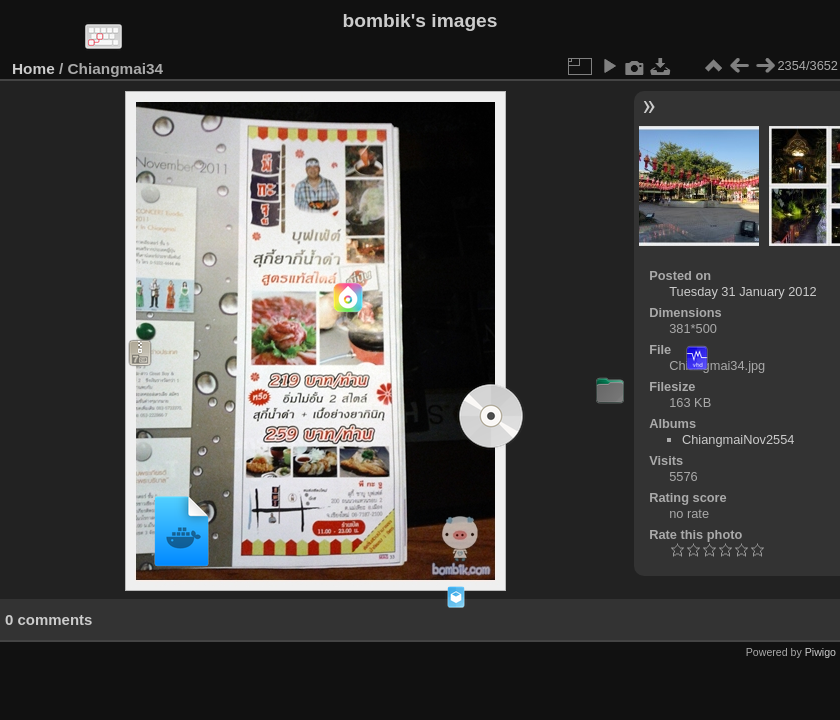 This screenshot has width=840, height=720. I want to click on a flatpak application package file, so click(456, 597).